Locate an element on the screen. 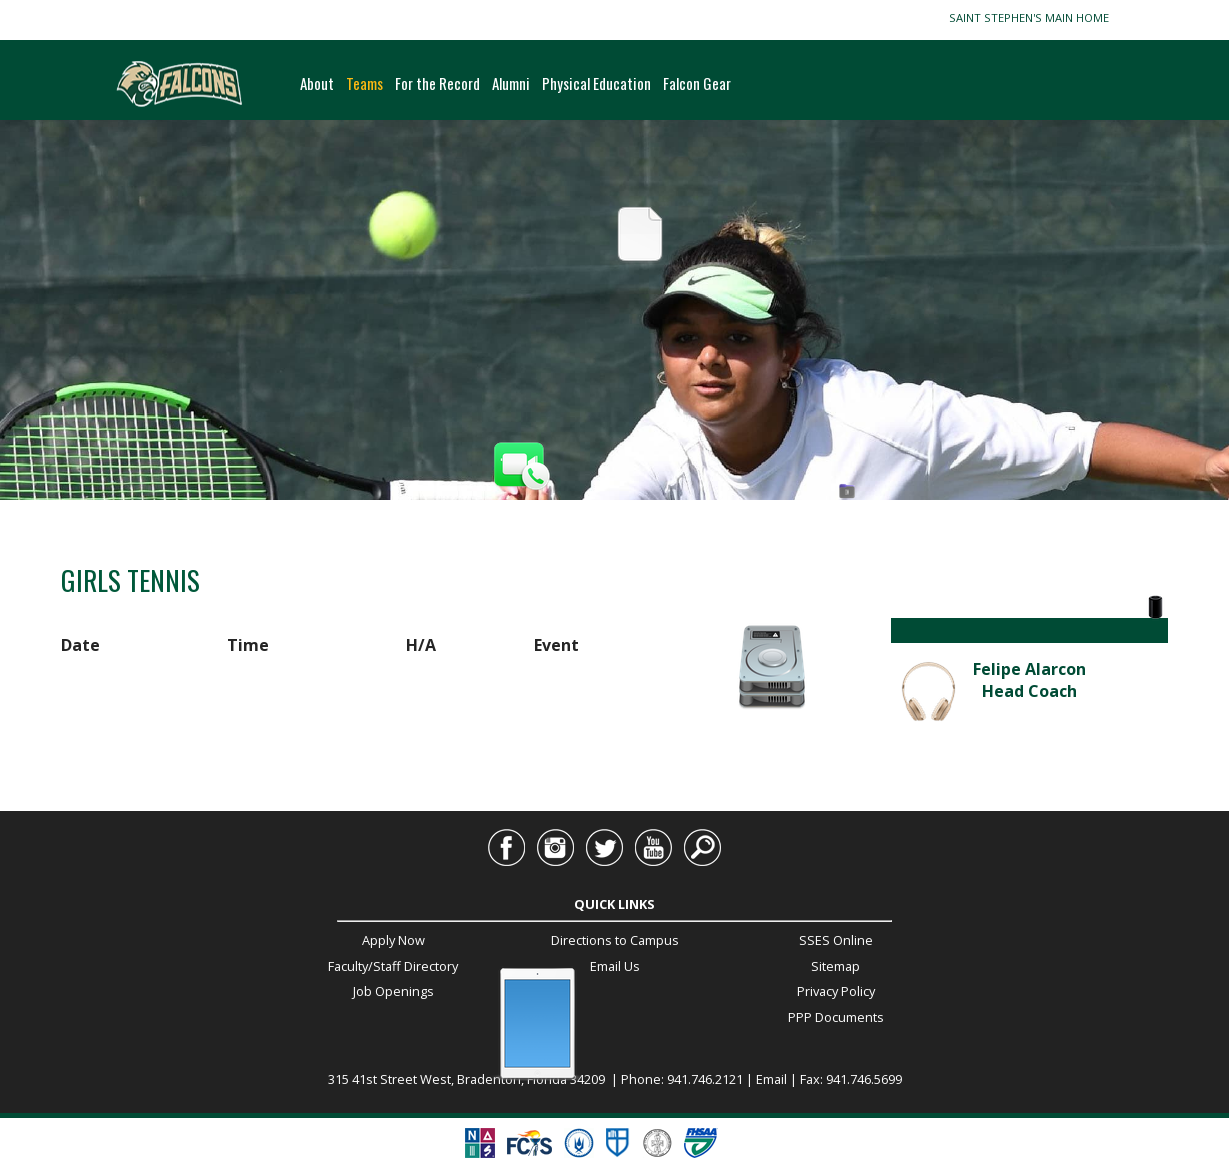 The width and height of the screenshot is (1229, 1162). indicates a connected iPad Mini device is located at coordinates (537, 1013).